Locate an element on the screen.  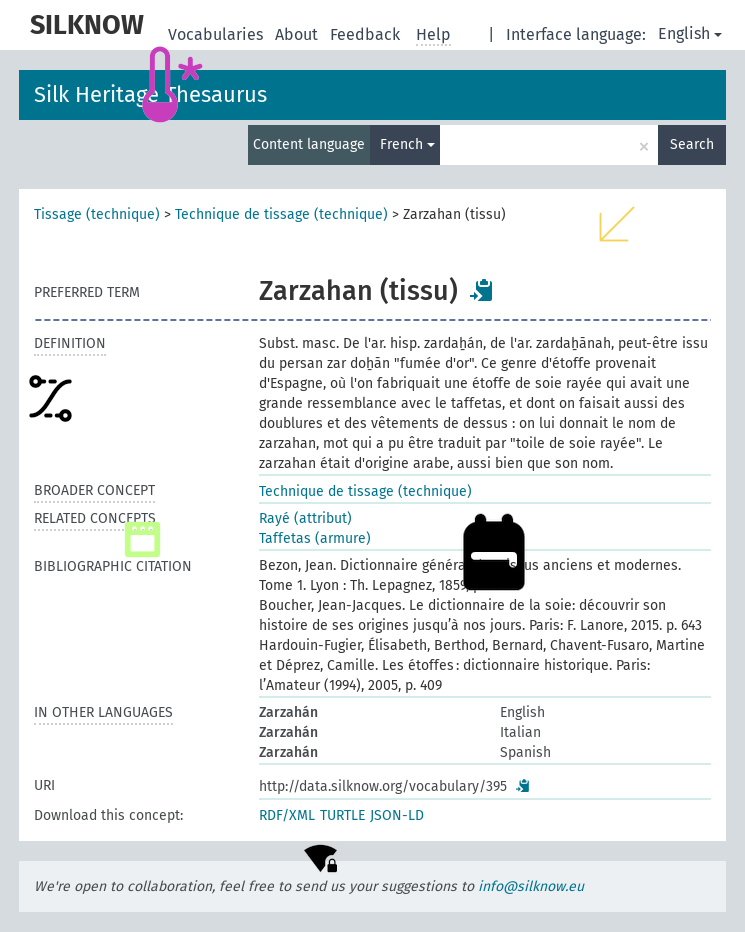
indicates low temperature or cold conditions is located at coordinates (162, 84).